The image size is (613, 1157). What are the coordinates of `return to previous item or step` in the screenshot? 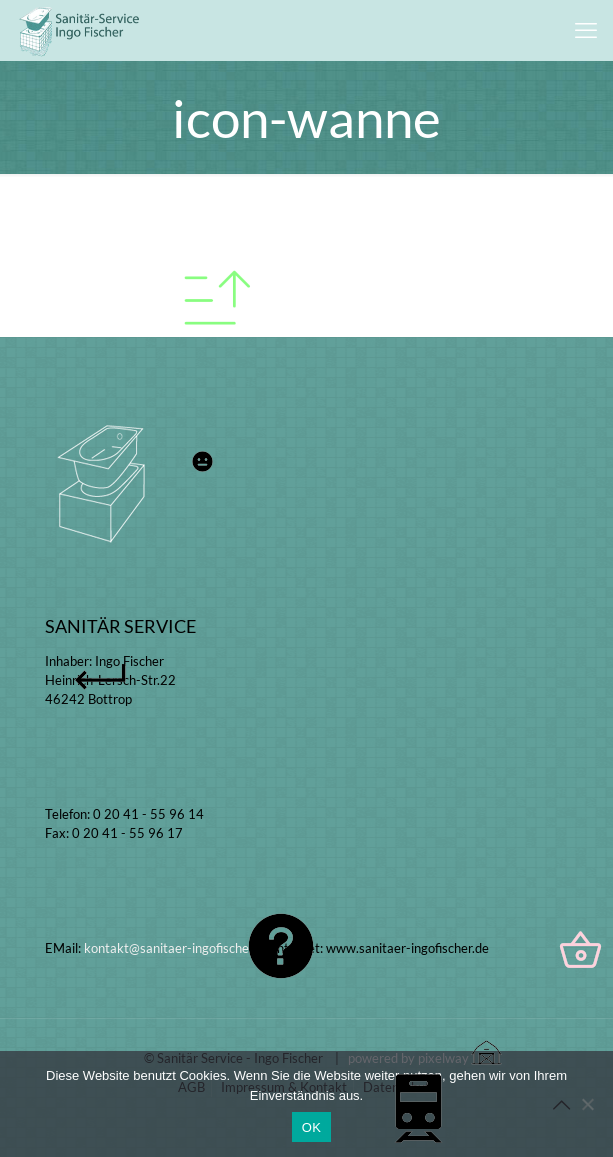 It's located at (100, 676).